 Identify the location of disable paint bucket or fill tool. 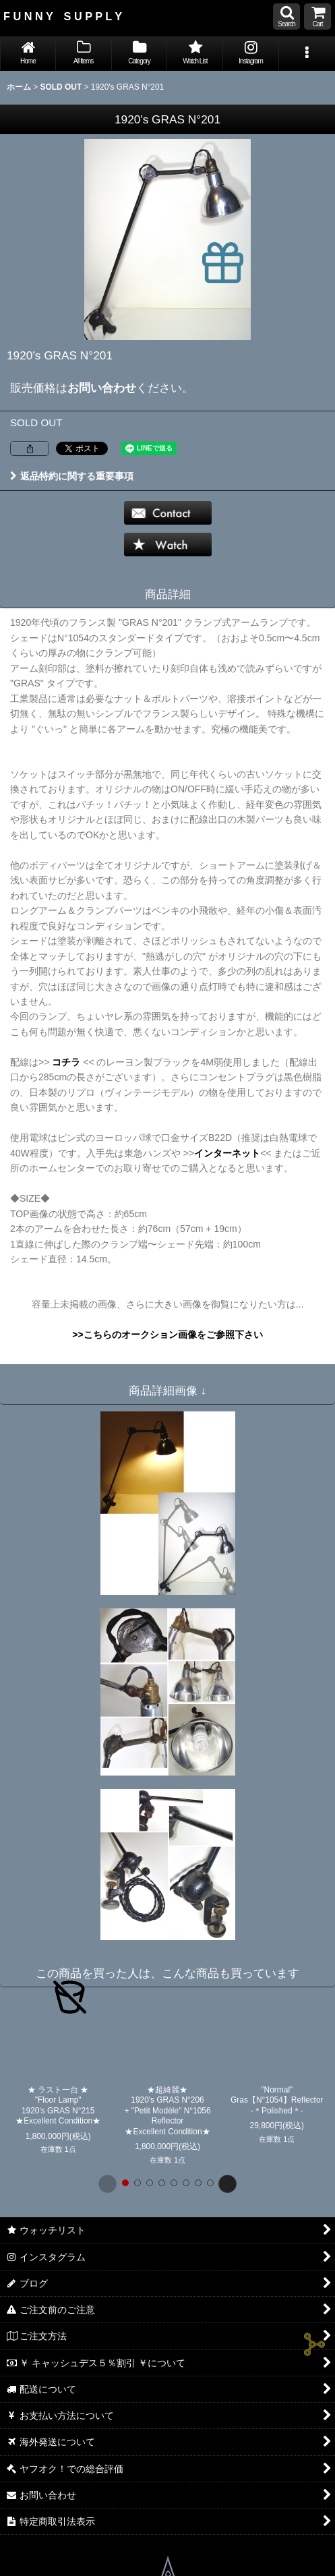
(69, 1997).